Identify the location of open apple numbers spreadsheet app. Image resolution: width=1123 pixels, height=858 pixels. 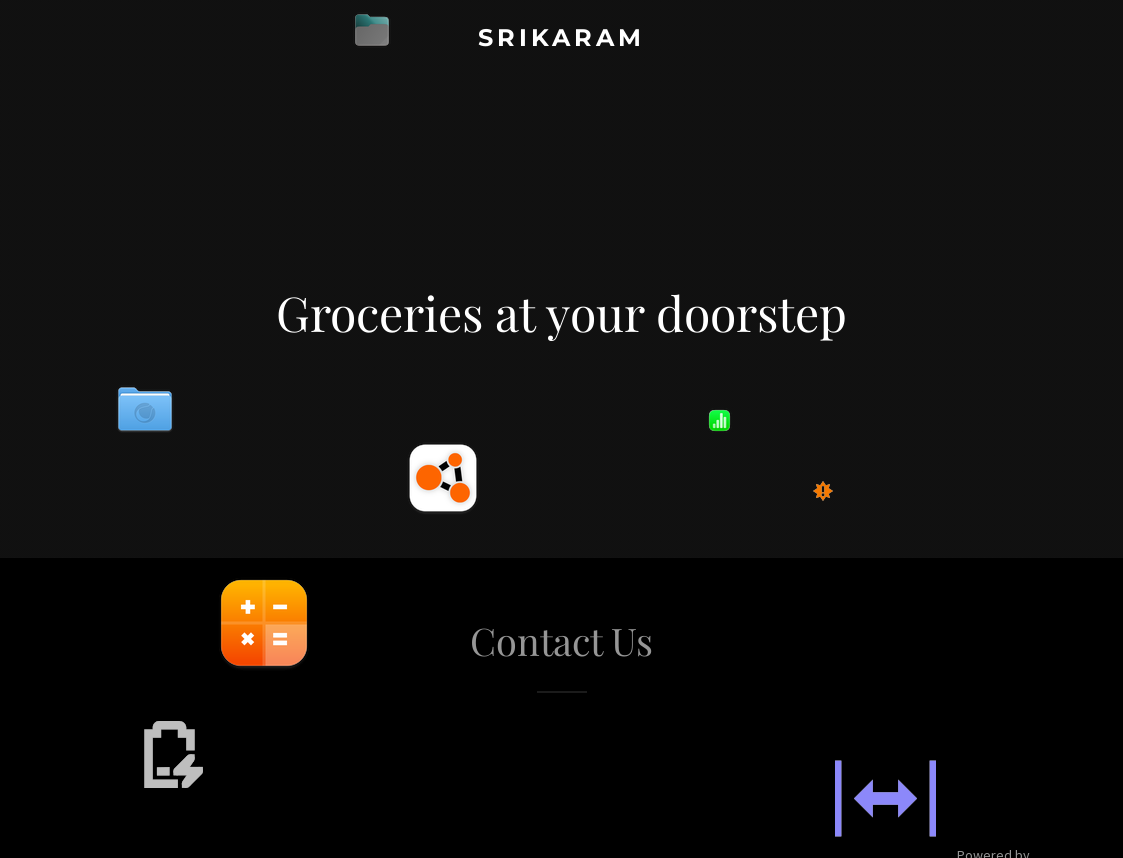
(719, 420).